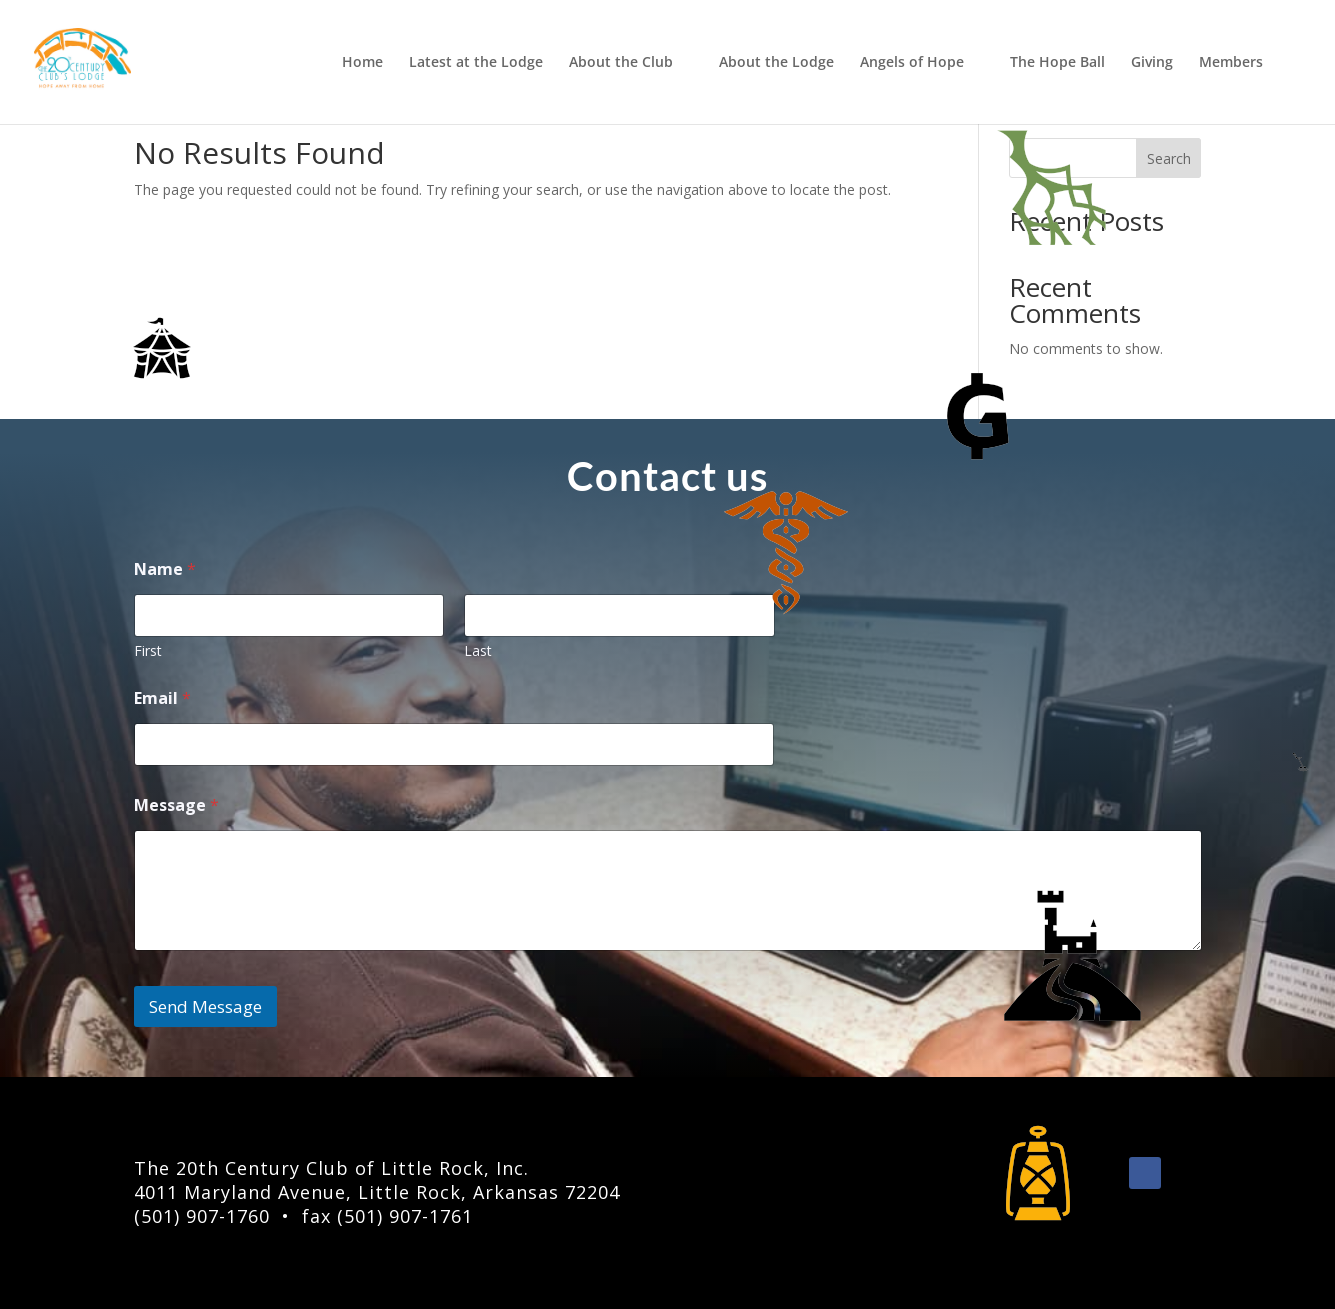 This screenshot has height=1309, width=1335. Describe the element at coordinates (1048, 188) in the screenshot. I see `indicates lightning or electrical damage effect` at that location.